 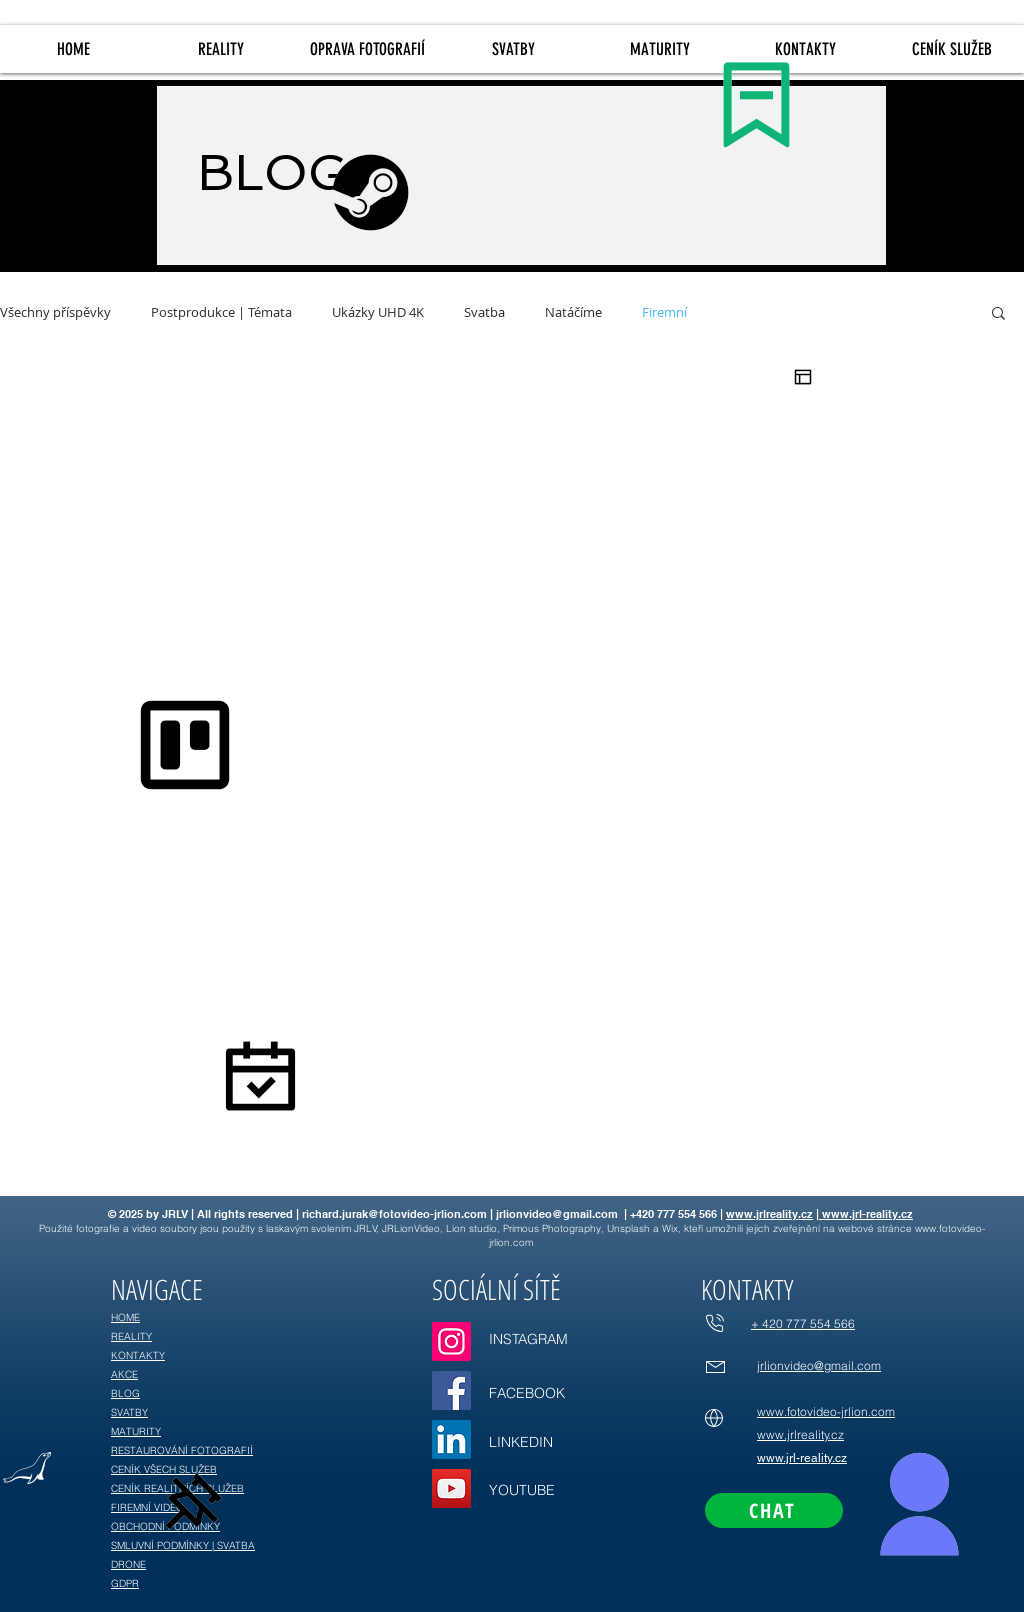 What do you see at coordinates (185, 745) in the screenshot?
I see `open trello app` at bounding box center [185, 745].